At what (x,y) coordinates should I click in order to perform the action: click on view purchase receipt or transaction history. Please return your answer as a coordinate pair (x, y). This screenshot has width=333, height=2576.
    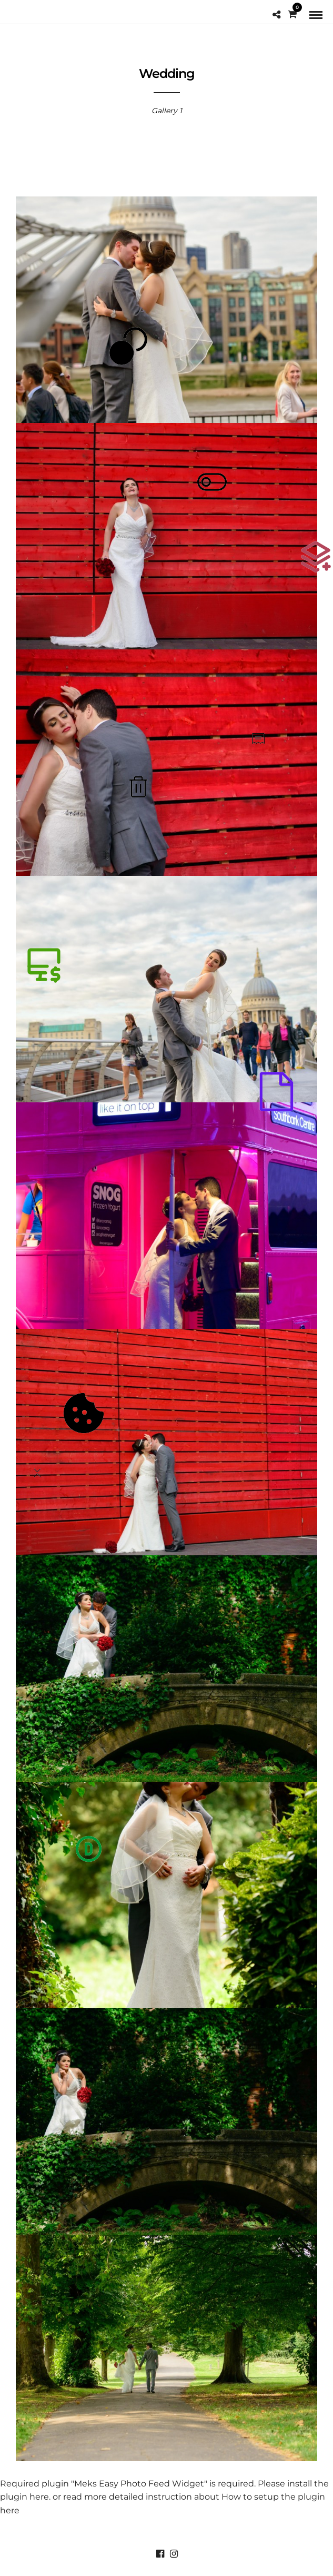
    Looking at the image, I should click on (258, 738).